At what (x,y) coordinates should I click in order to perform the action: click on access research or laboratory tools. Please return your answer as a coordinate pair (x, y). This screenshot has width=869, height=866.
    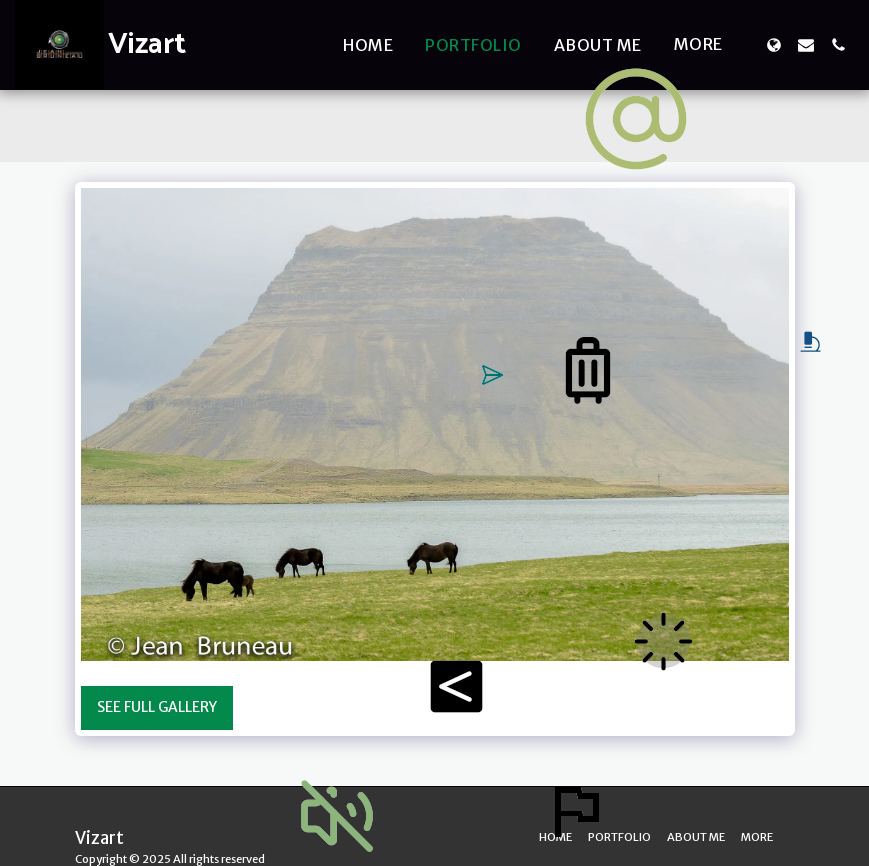
    Looking at the image, I should click on (810, 342).